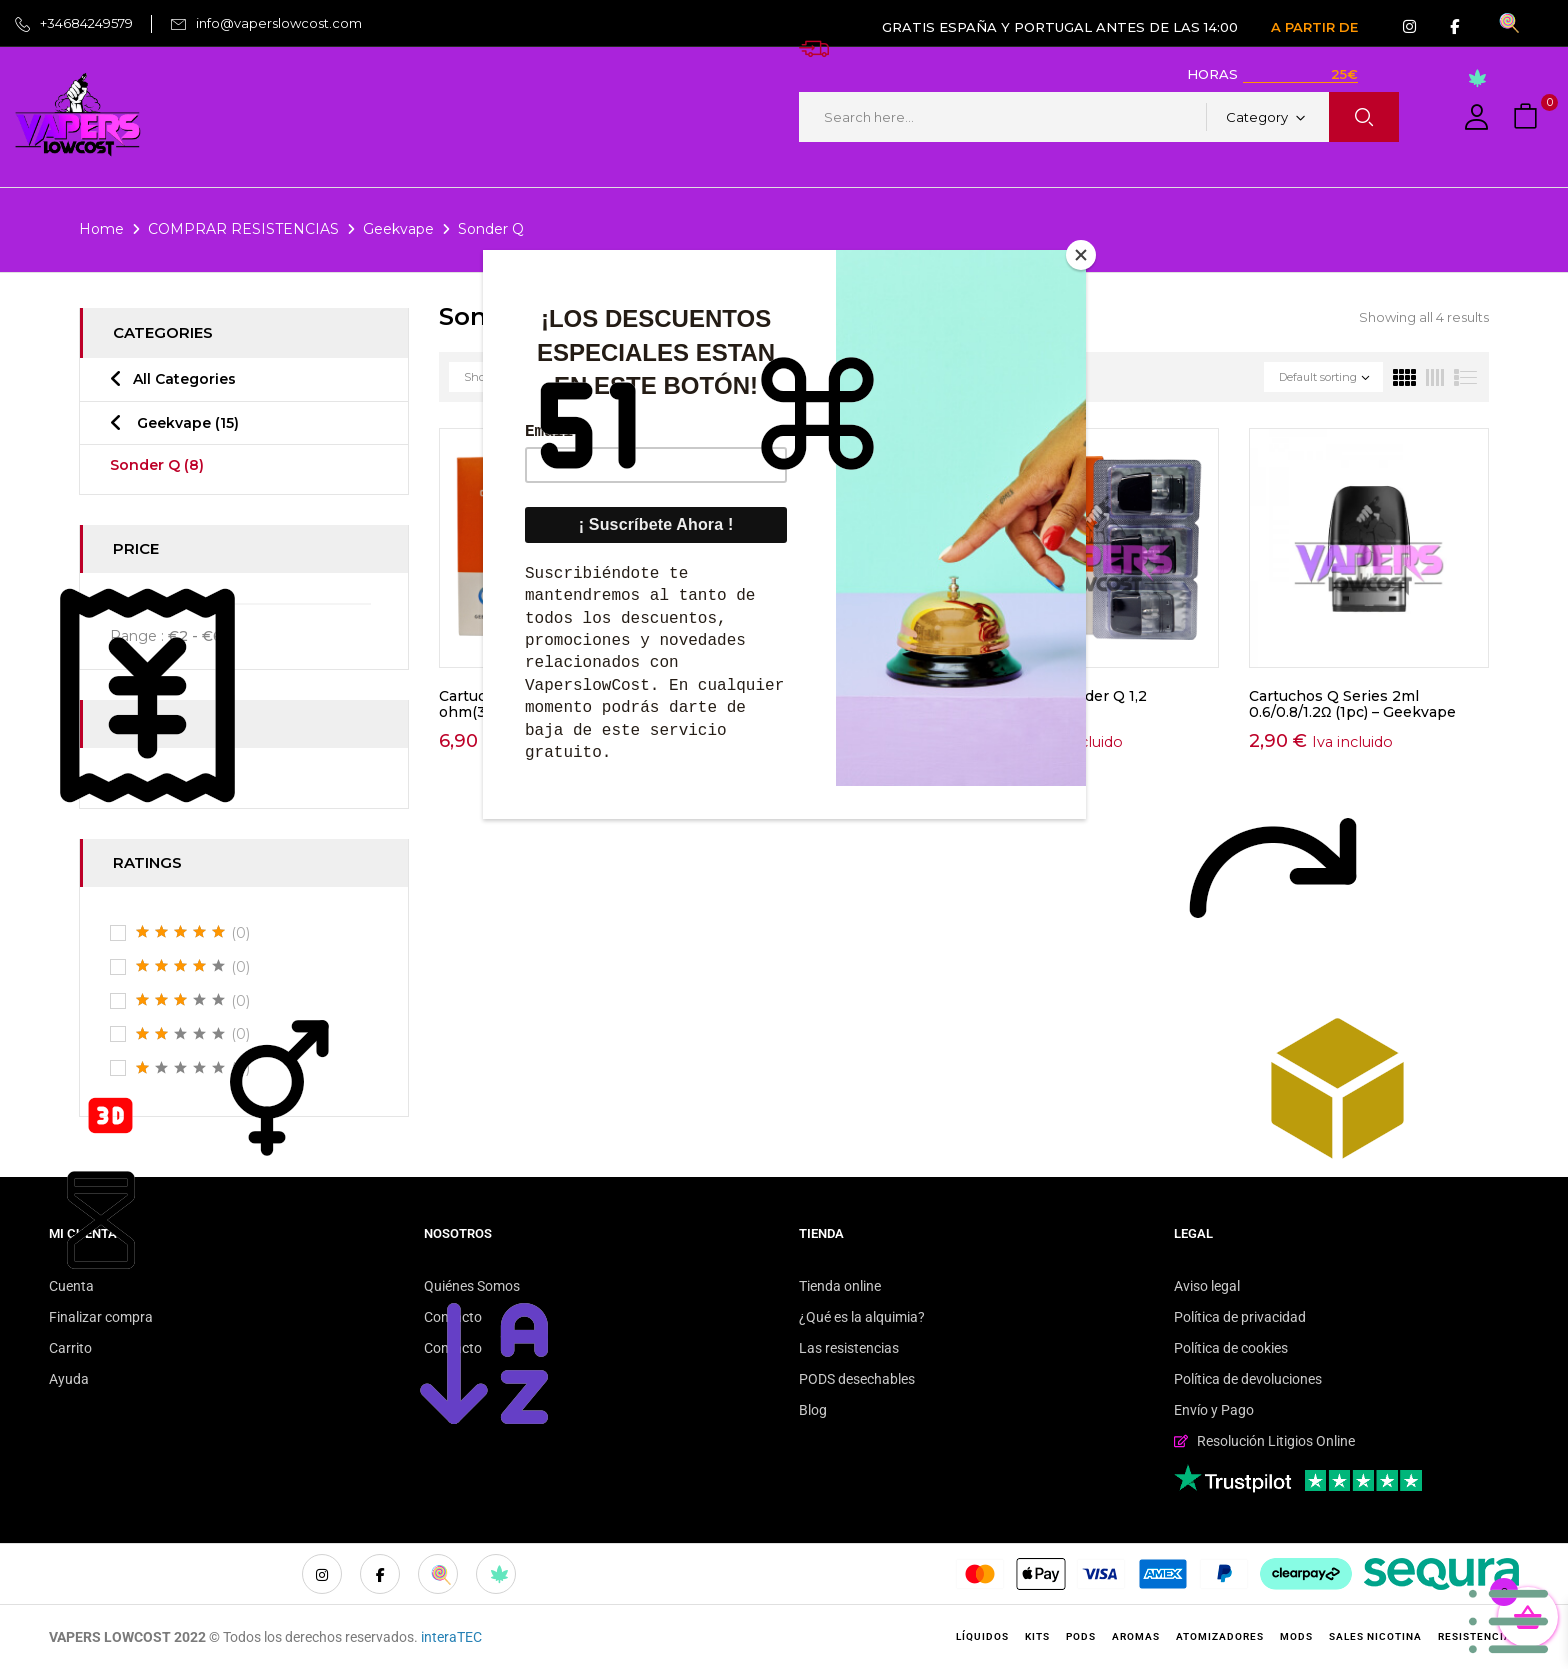 The width and height of the screenshot is (1568, 1669). Describe the element at coordinates (487, 1363) in the screenshot. I see `sort alphabetically from A to Z` at that location.